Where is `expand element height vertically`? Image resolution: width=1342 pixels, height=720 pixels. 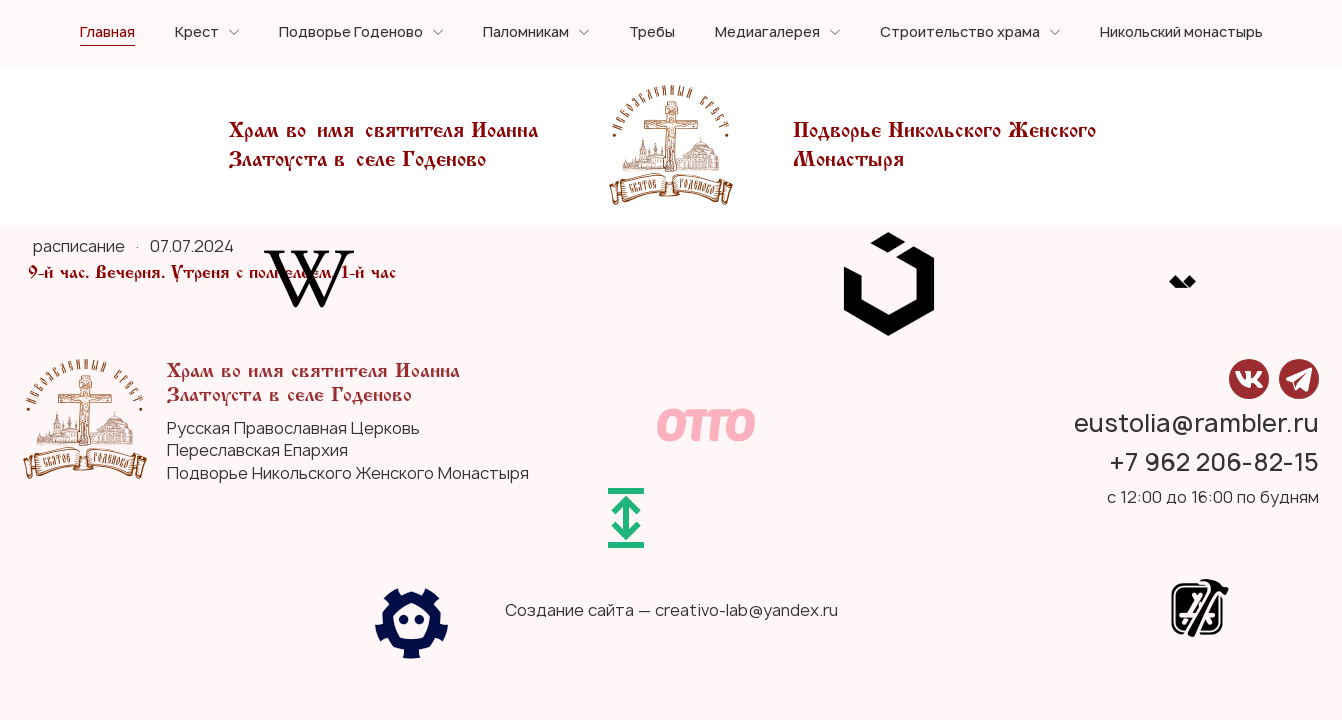 expand element height vertically is located at coordinates (626, 518).